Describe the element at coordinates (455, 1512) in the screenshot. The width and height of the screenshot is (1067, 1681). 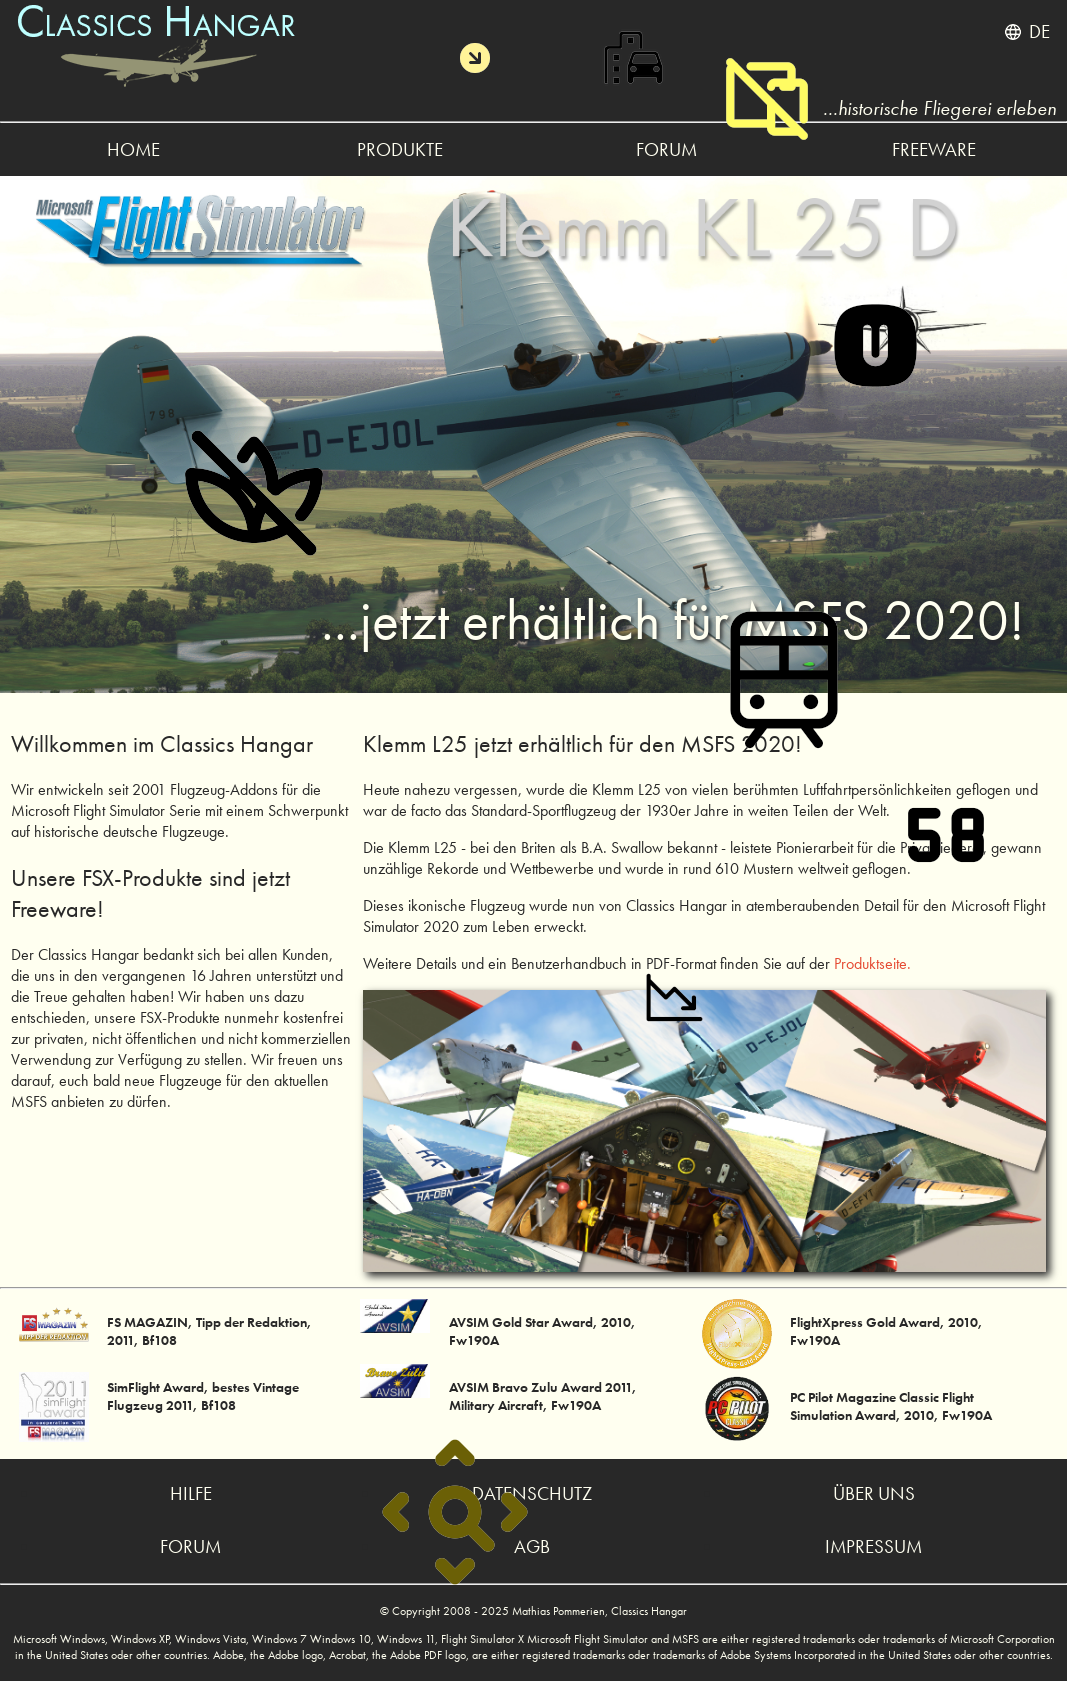
I see `pan and zoom controls for map or image viewer` at that location.